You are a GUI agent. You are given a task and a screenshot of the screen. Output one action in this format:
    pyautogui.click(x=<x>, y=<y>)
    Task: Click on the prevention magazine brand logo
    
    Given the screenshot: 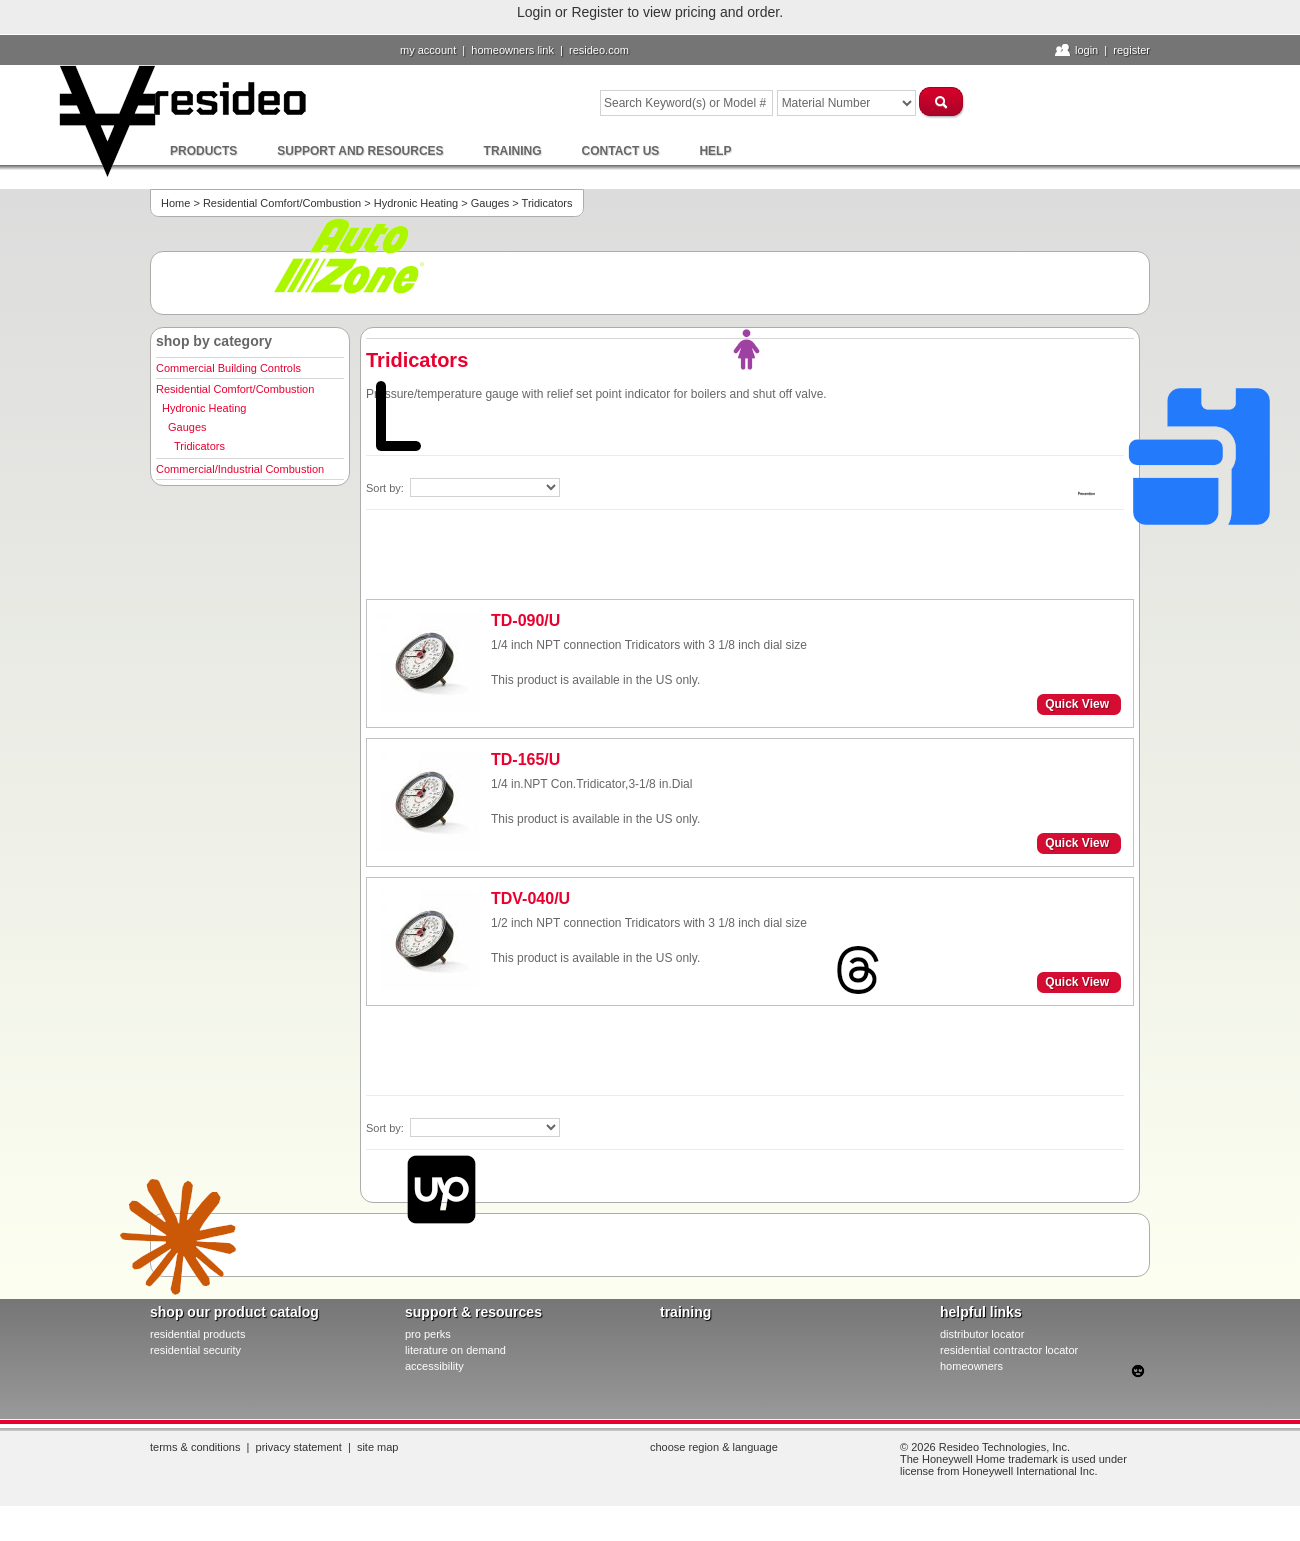 What is the action you would take?
    pyautogui.click(x=1086, y=493)
    